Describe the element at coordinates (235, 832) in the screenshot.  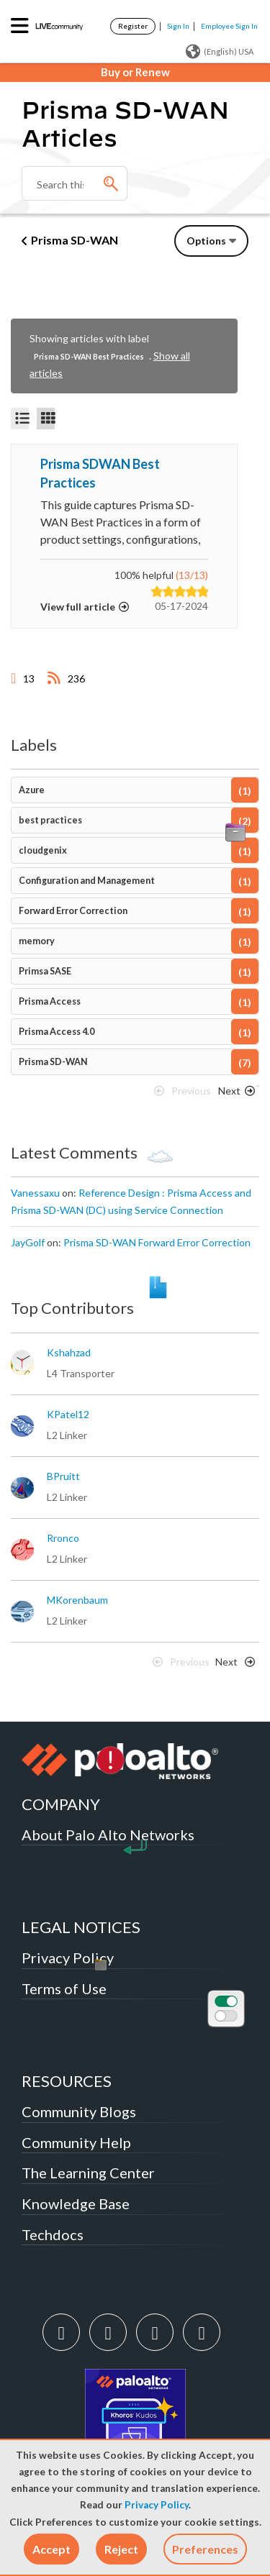
I see `open file manager application` at that location.